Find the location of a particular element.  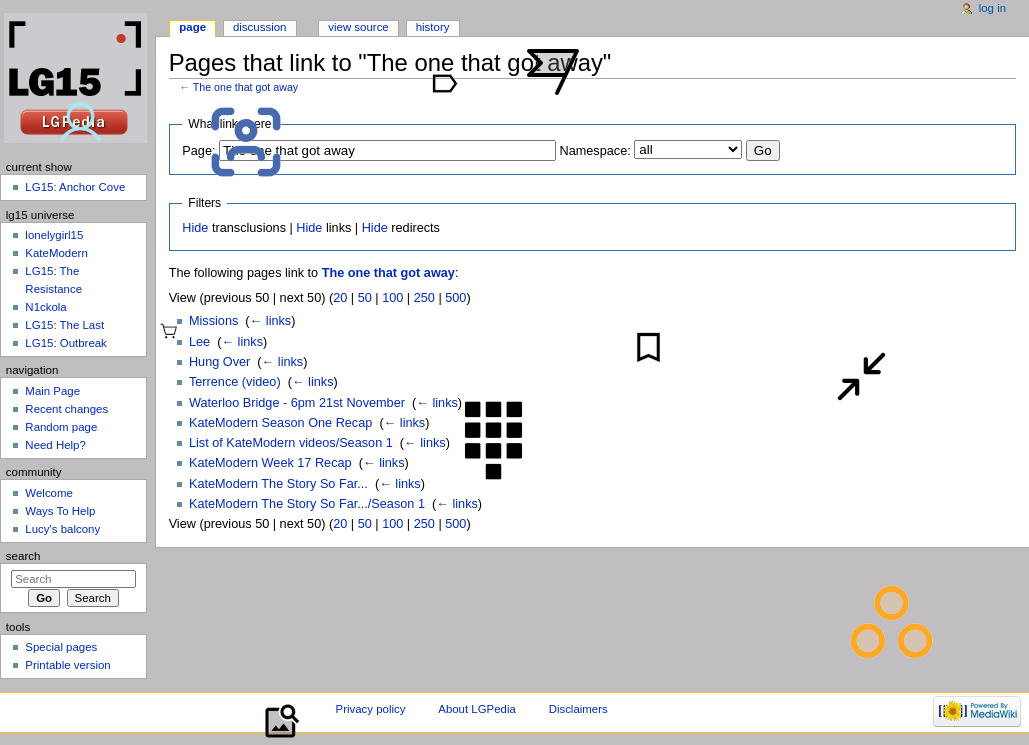

minimize or collapse the current window is located at coordinates (861, 376).